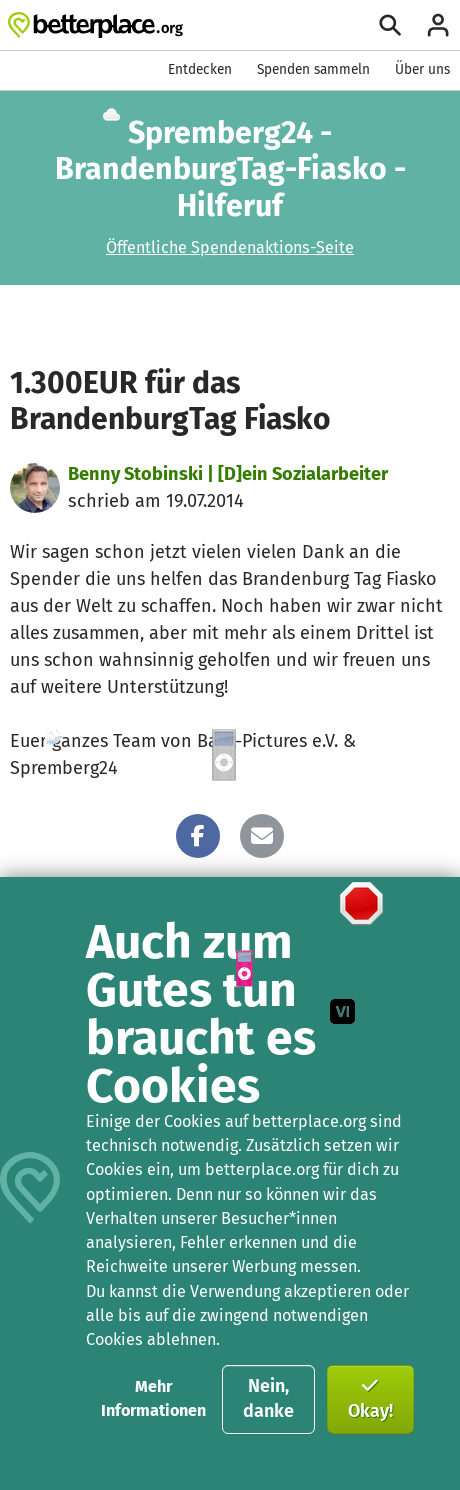 The height and width of the screenshot is (1490, 460). What do you see at coordinates (361, 903) in the screenshot?
I see `stop a running process or task` at bounding box center [361, 903].